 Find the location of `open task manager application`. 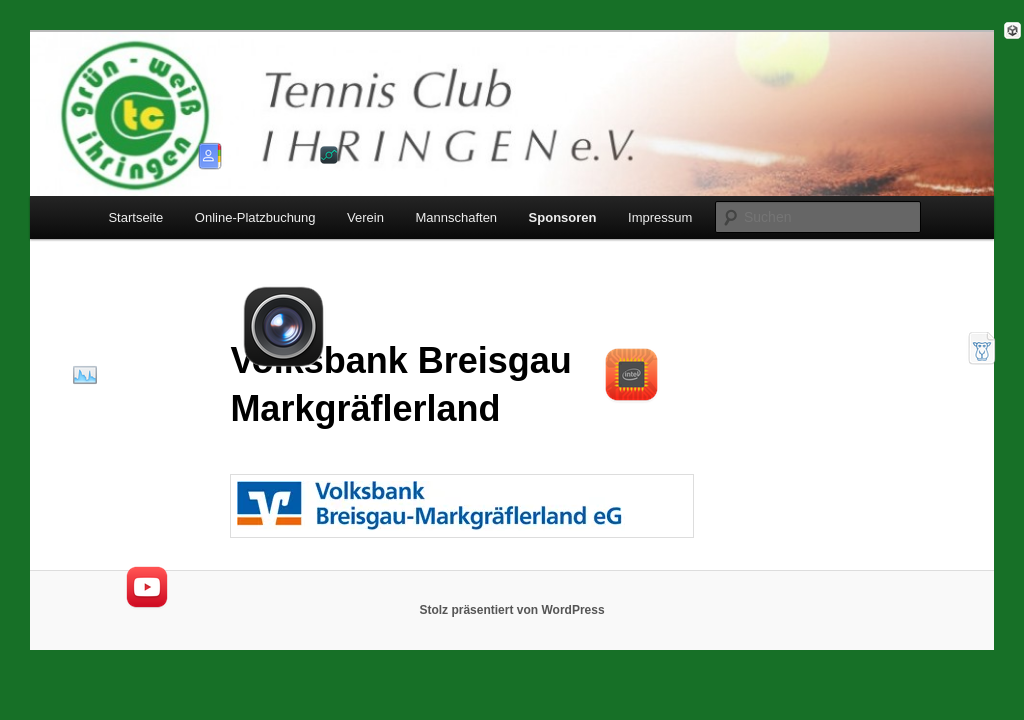

open task manager application is located at coordinates (85, 375).